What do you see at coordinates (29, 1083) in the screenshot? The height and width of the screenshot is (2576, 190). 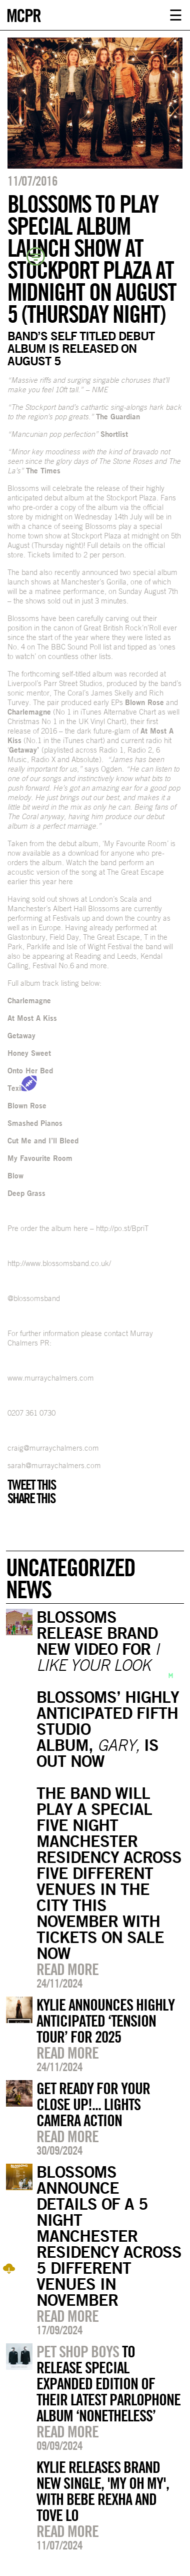 I see `view american football scores or content` at bounding box center [29, 1083].